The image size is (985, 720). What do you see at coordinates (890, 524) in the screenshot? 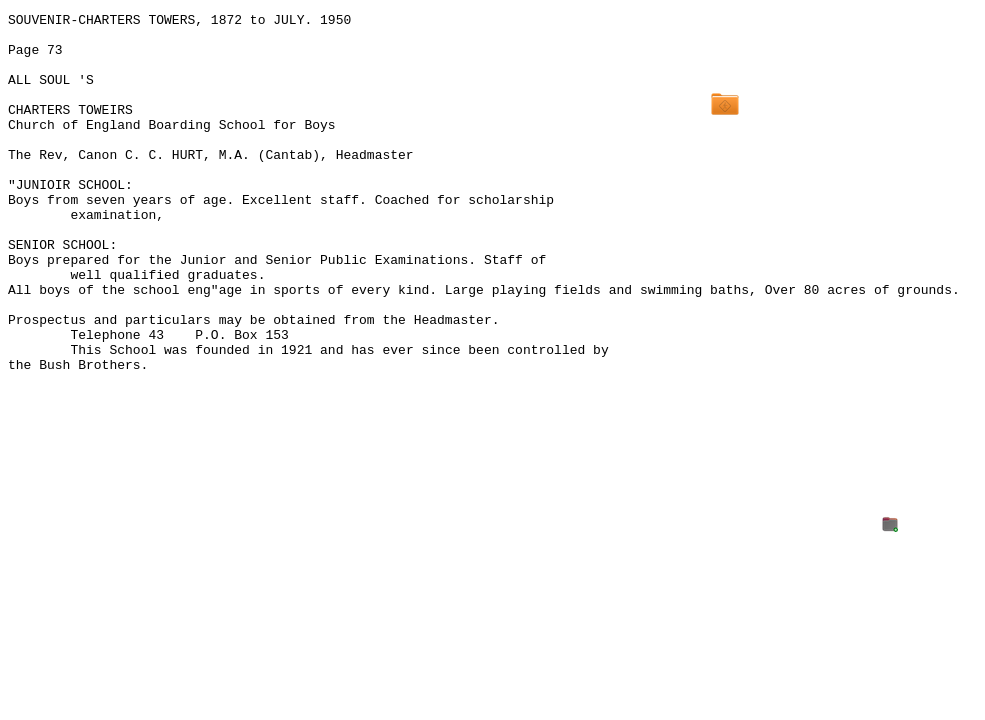
I see `create a new folder` at bounding box center [890, 524].